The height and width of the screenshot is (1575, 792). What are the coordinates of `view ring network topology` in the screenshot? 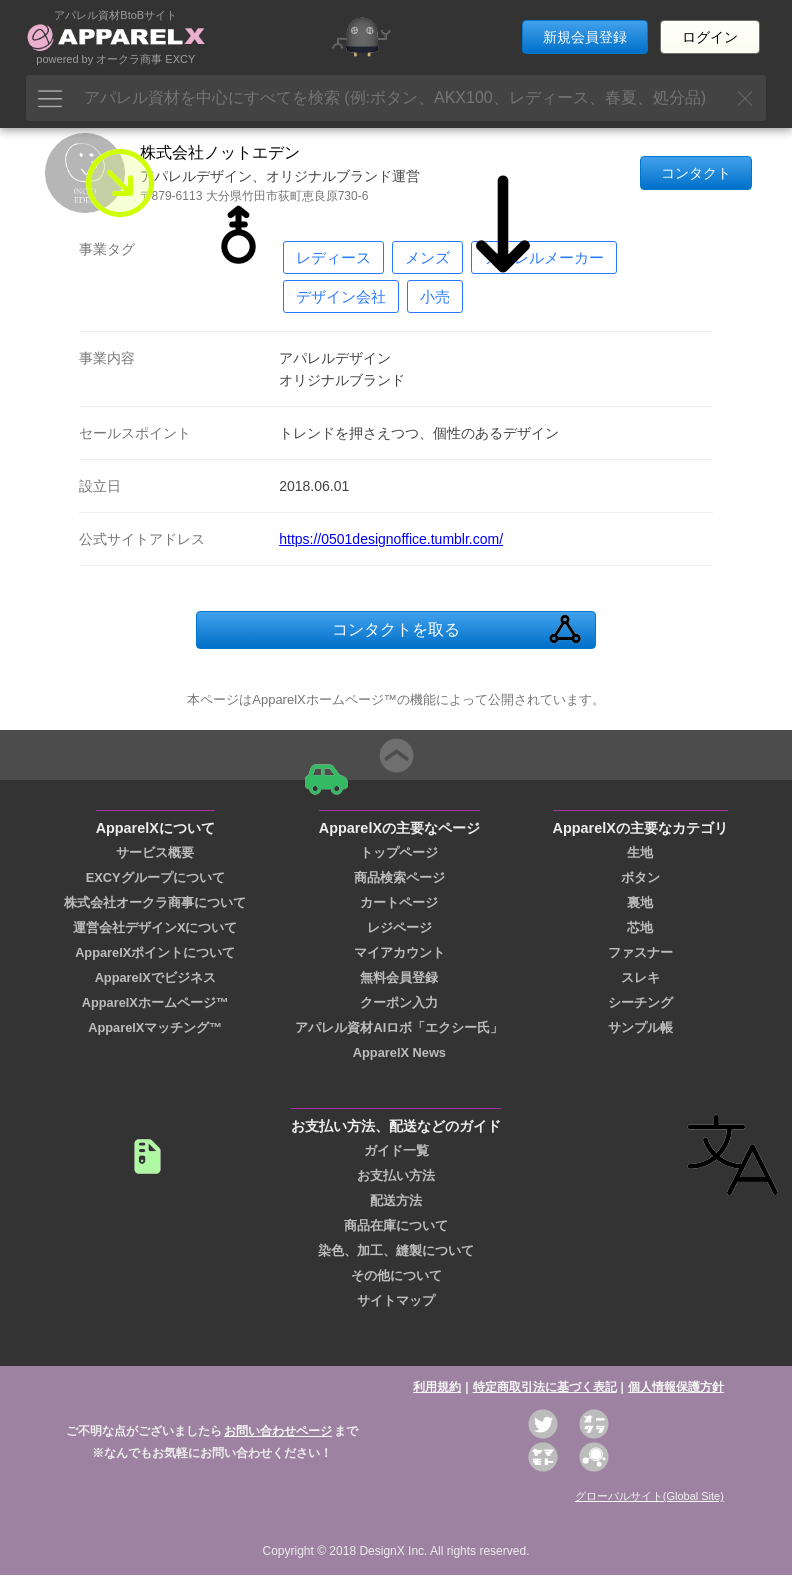 It's located at (565, 629).